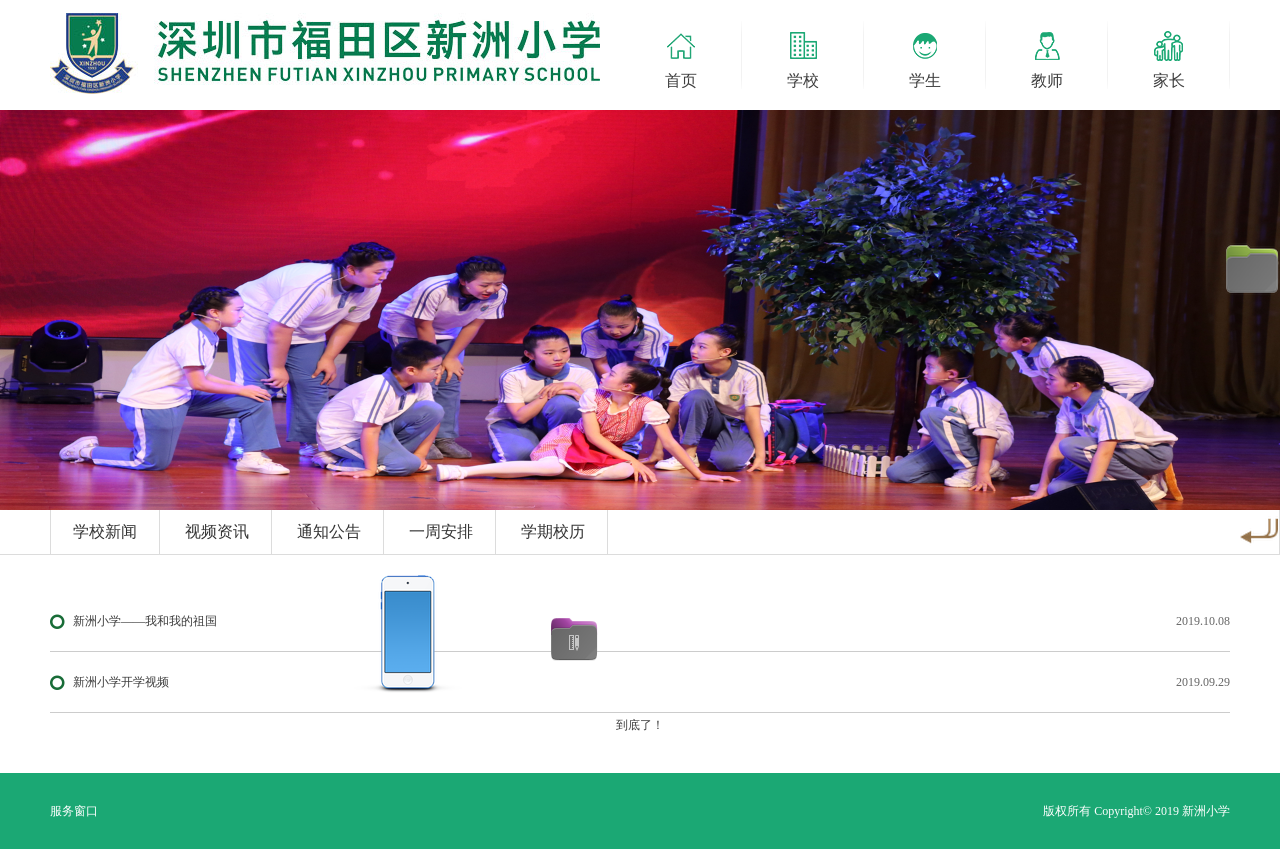 This screenshot has height=849, width=1280. What do you see at coordinates (408, 634) in the screenshot?
I see `indicates a connected iPod Touch device` at bounding box center [408, 634].